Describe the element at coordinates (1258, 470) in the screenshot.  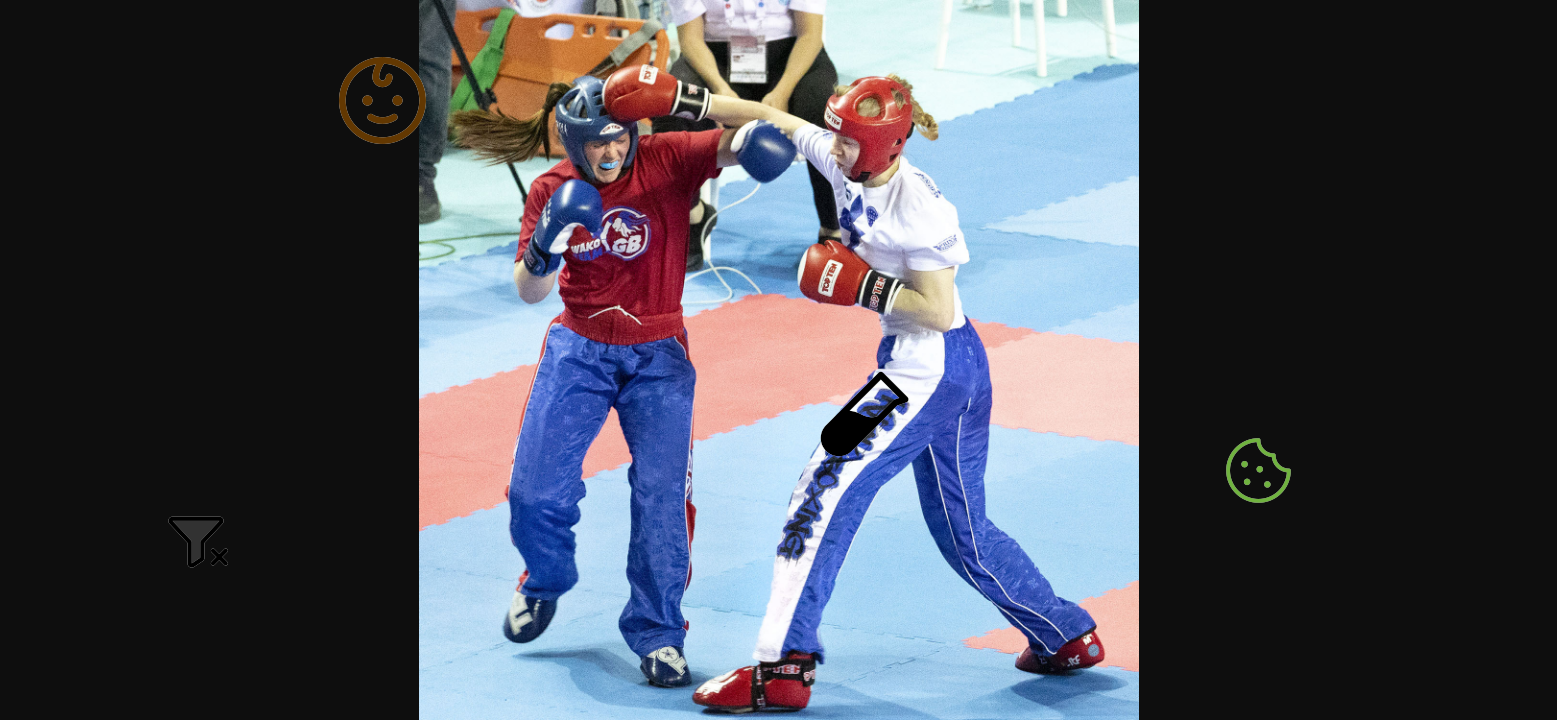
I see `manage cookie preferences and privacy settings` at that location.